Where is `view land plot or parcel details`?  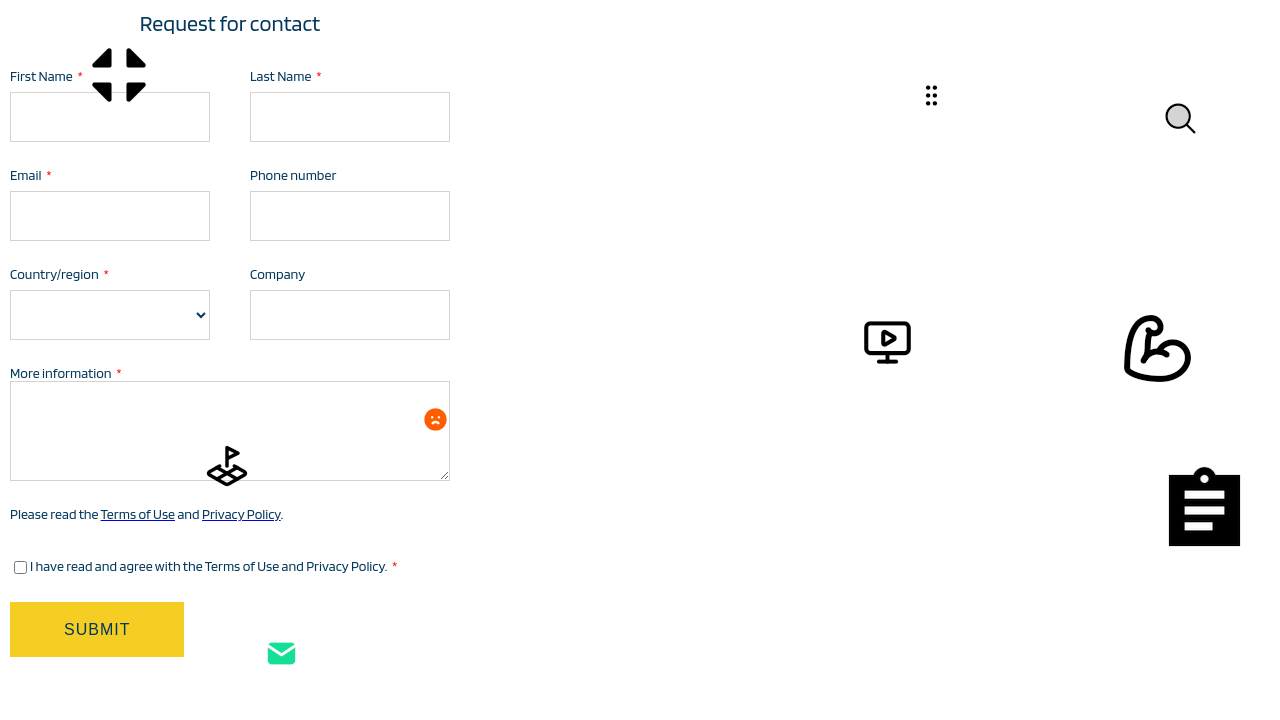 view land plot or parcel details is located at coordinates (227, 466).